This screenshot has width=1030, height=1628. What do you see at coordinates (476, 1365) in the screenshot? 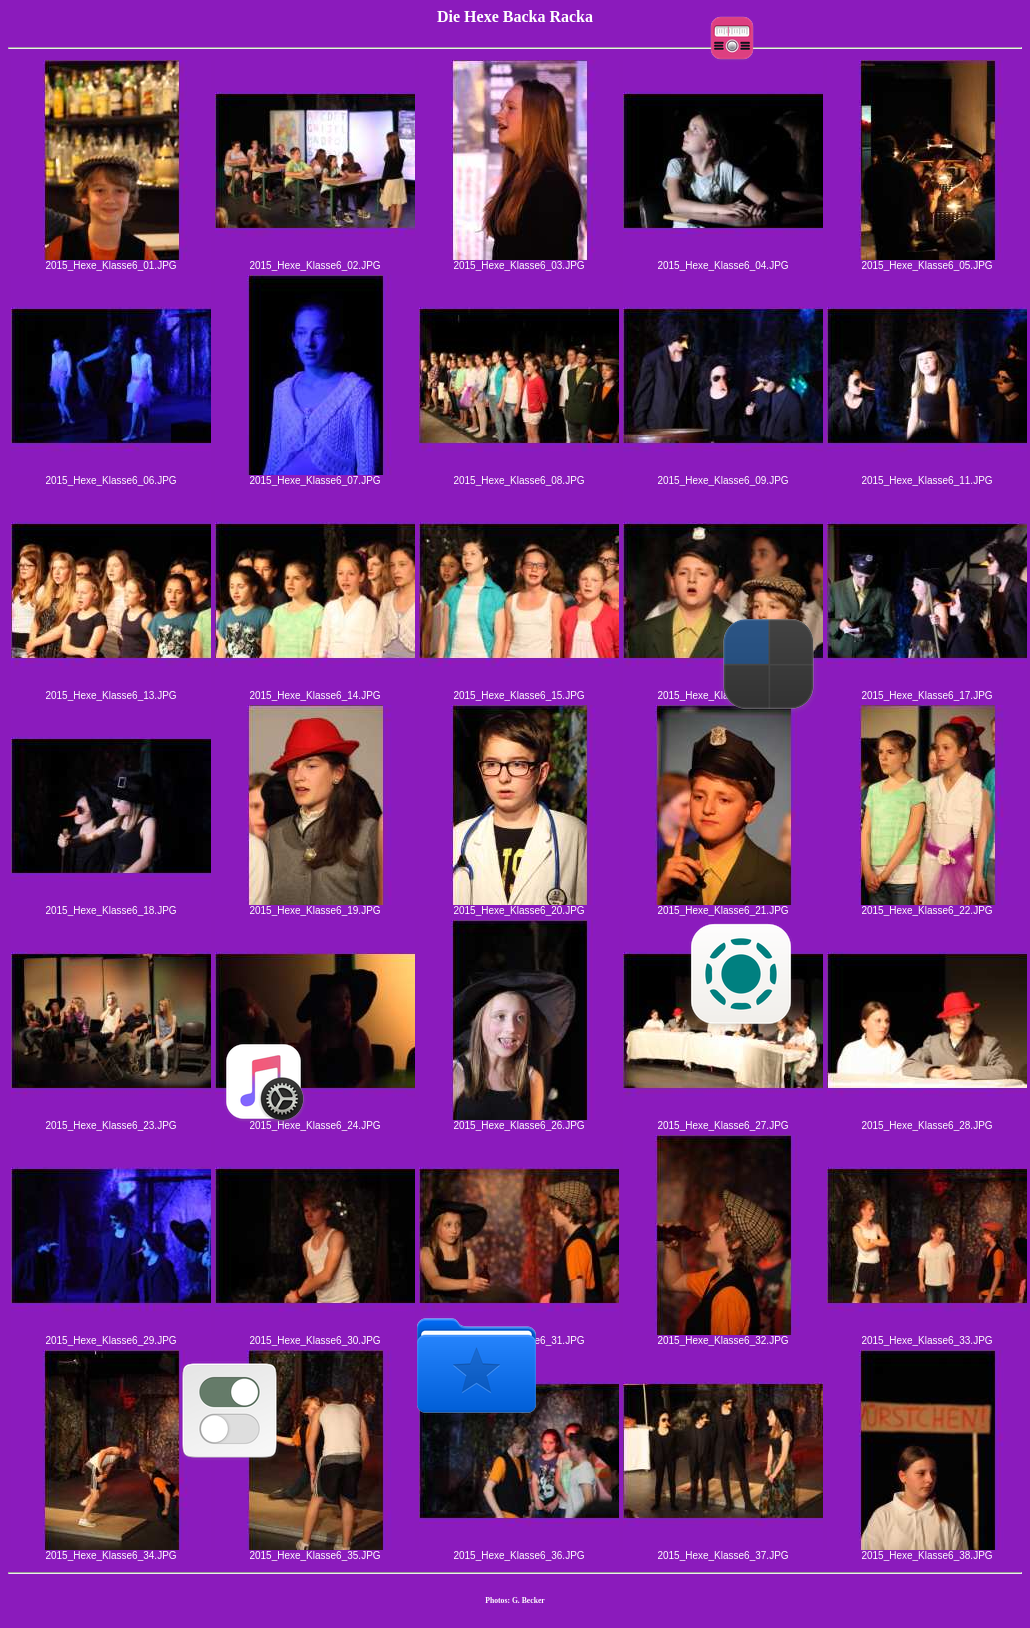
I see `access bookmarked or favorite files` at bounding box center [476, 1365].